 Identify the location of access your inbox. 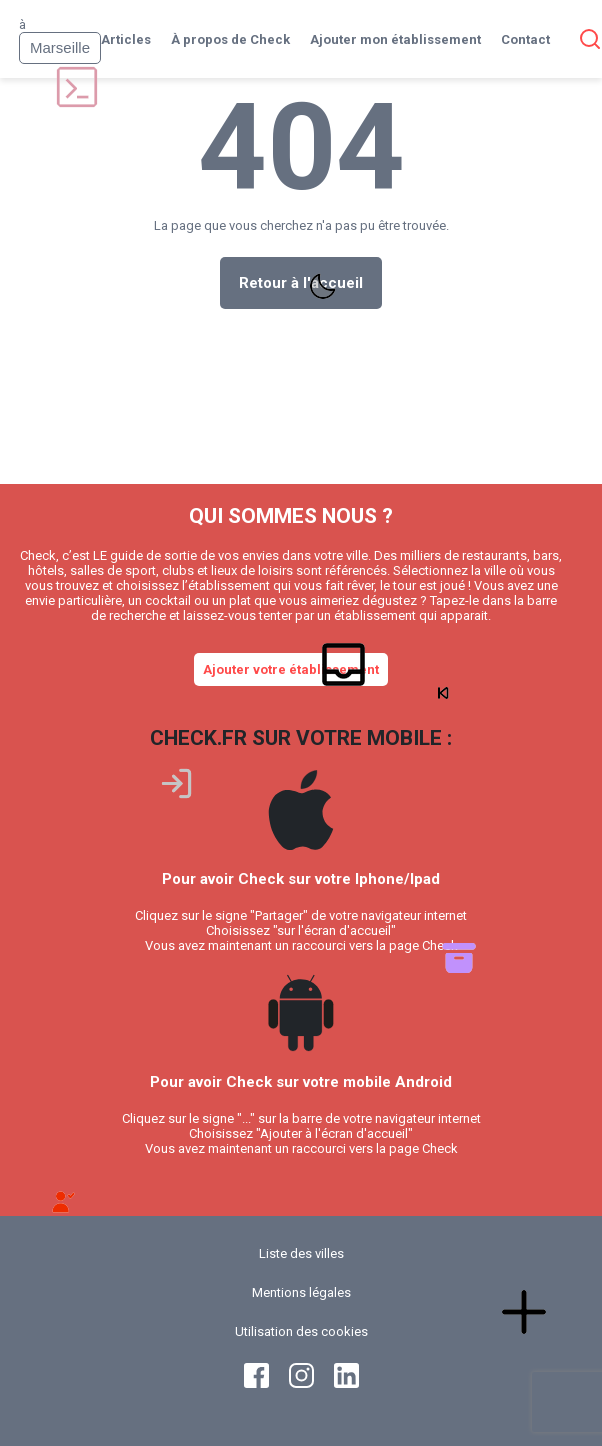
(343, 664).